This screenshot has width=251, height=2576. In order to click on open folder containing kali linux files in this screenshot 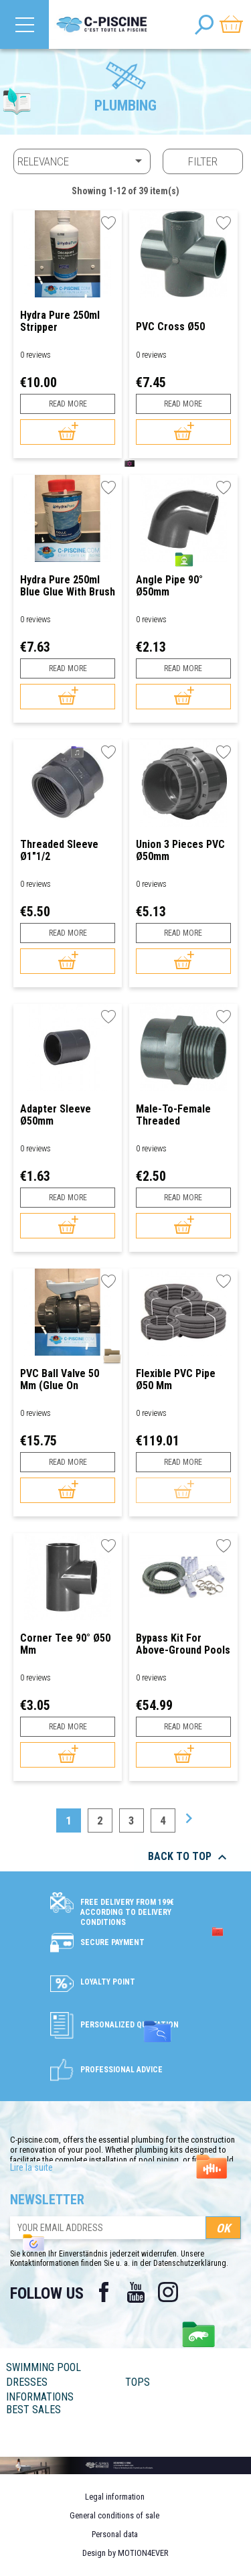, I will do `click(157, 2032)`.